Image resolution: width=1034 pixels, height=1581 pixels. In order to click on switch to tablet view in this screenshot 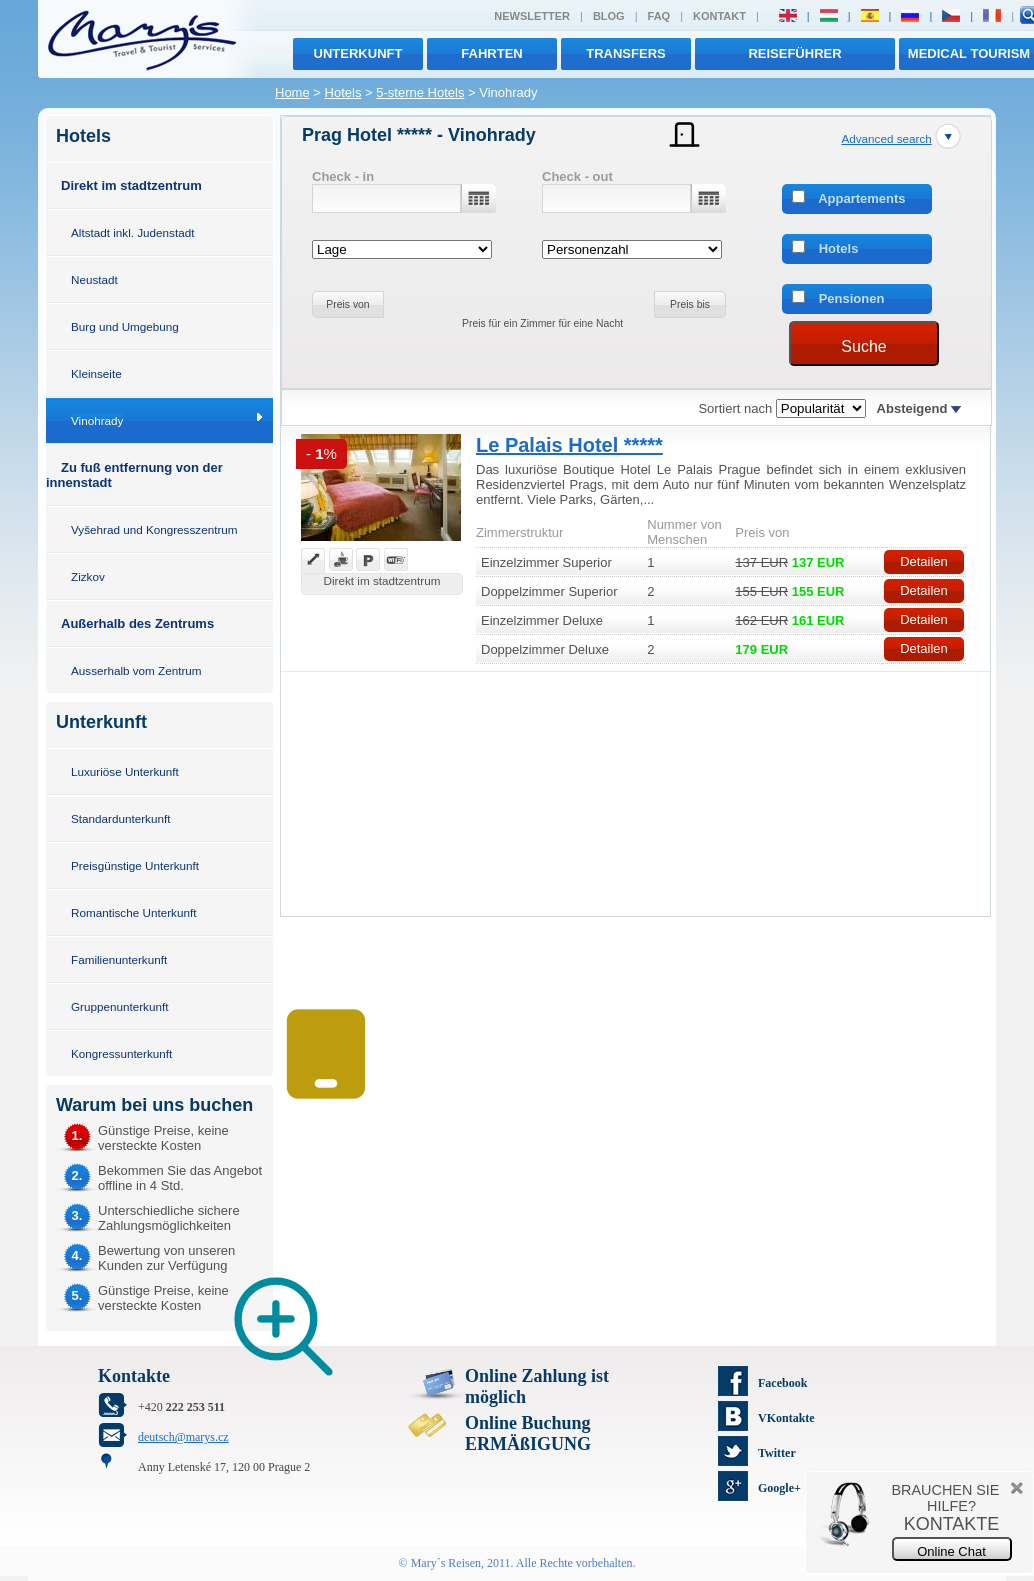, I will do `click(326, 1054)`.